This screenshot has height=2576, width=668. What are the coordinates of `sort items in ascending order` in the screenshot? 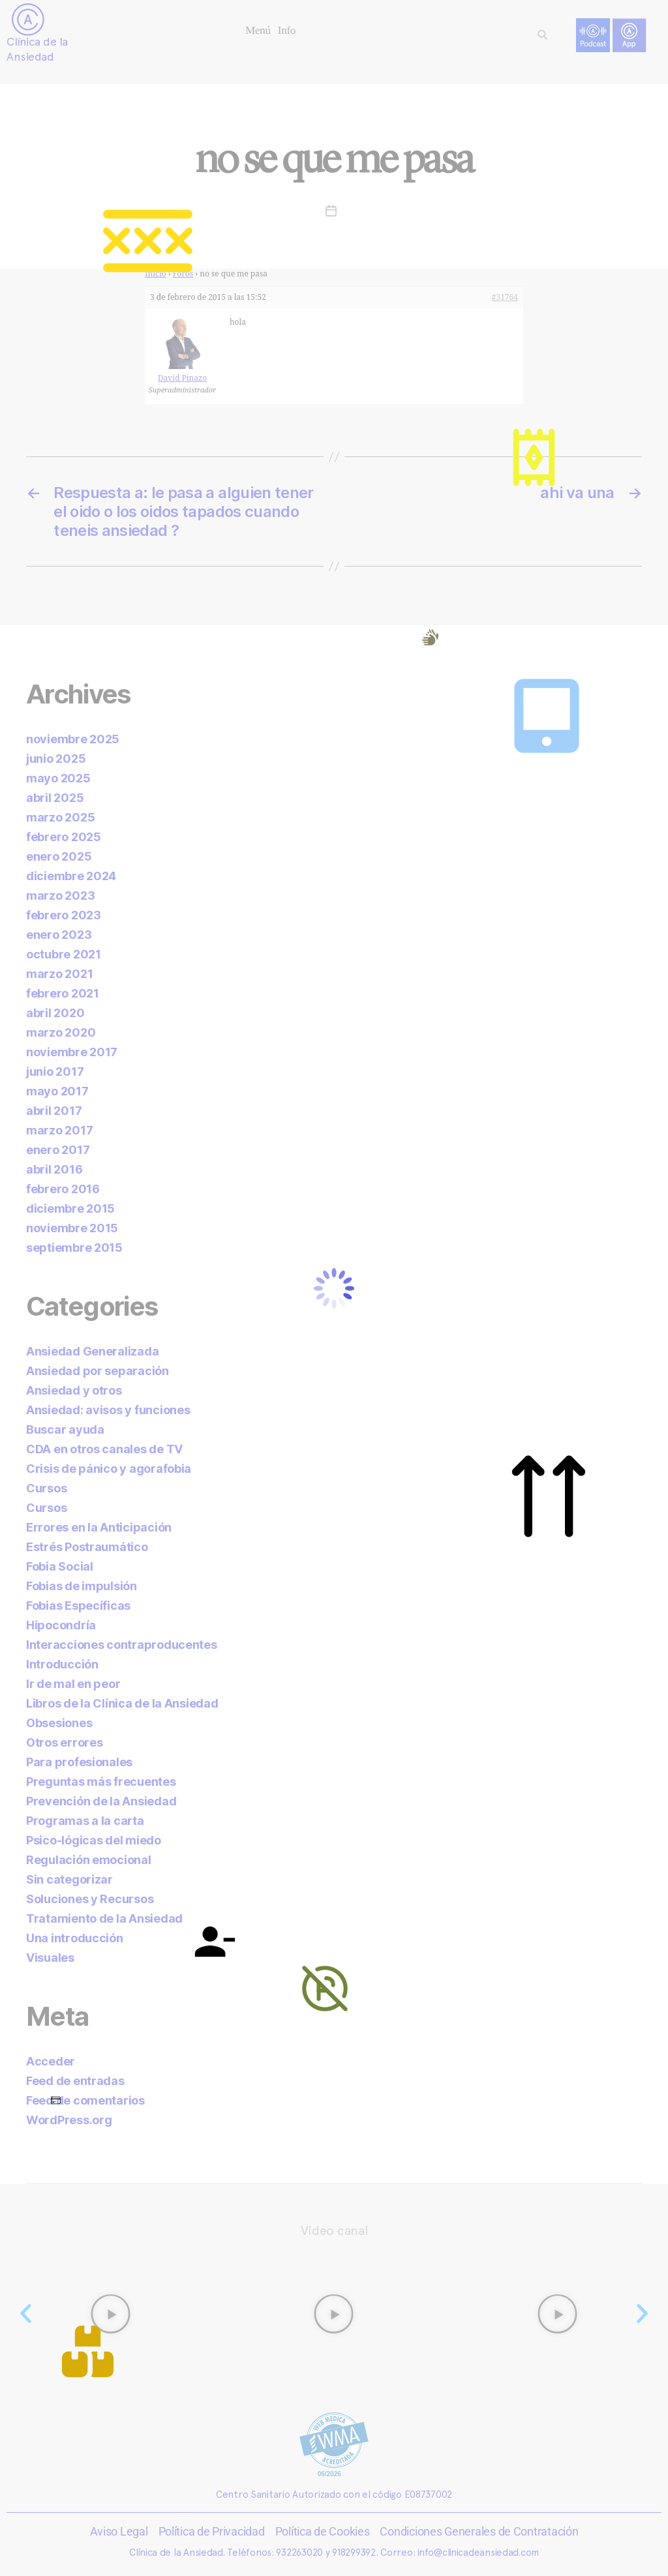 It's located at (549, 1496).